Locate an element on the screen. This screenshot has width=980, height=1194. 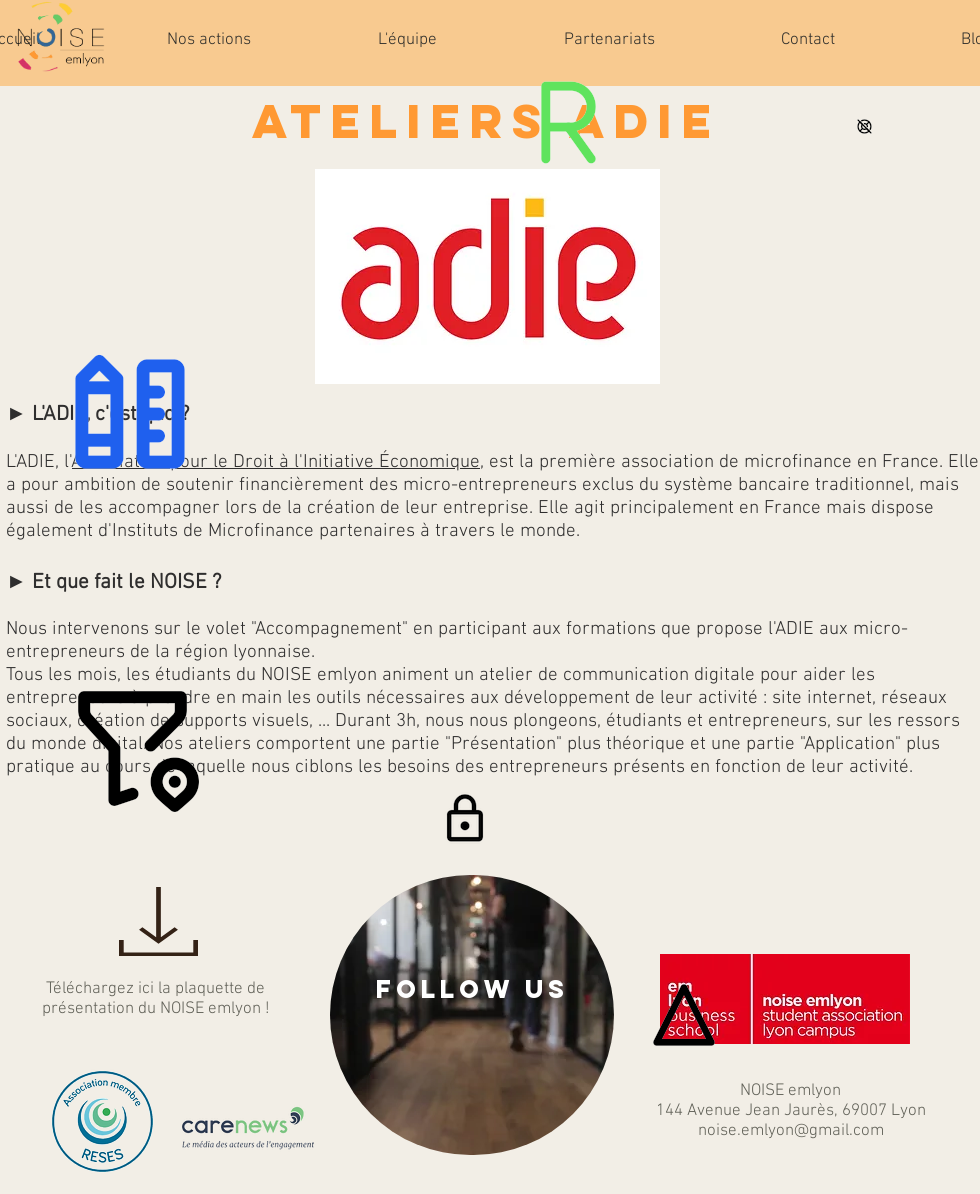
lock or secure this item is located at coordinates (465, 819).